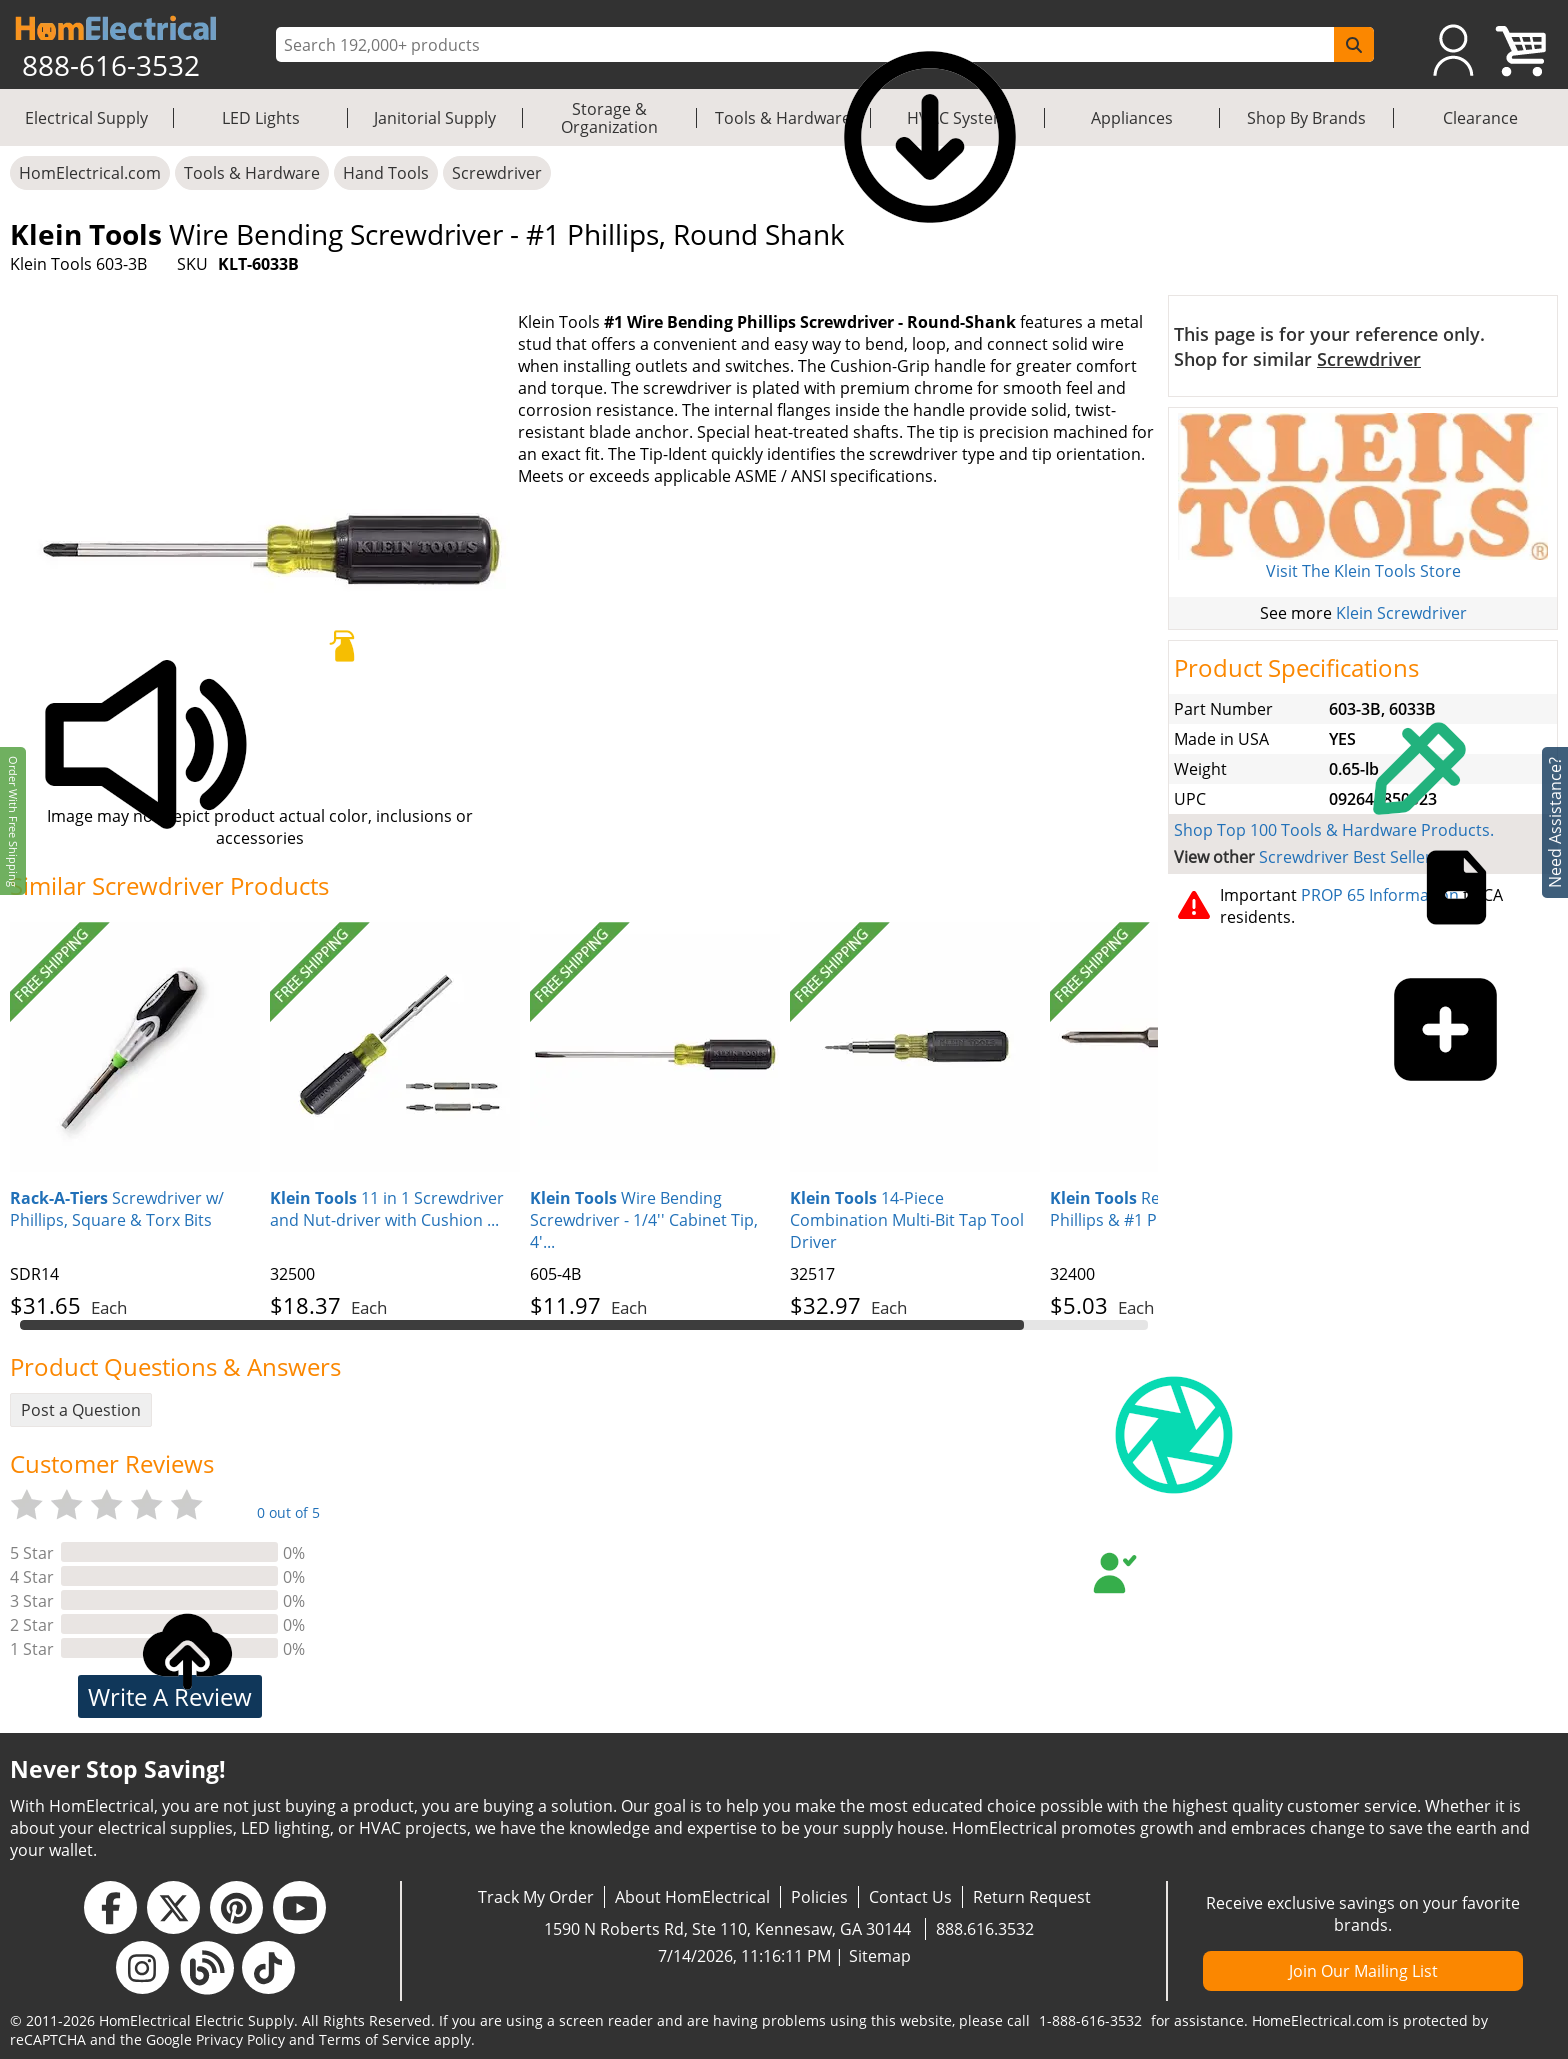 The image size is (1568, 2059). I want to click on upload a file to cloud storage, so click(187, 1649).